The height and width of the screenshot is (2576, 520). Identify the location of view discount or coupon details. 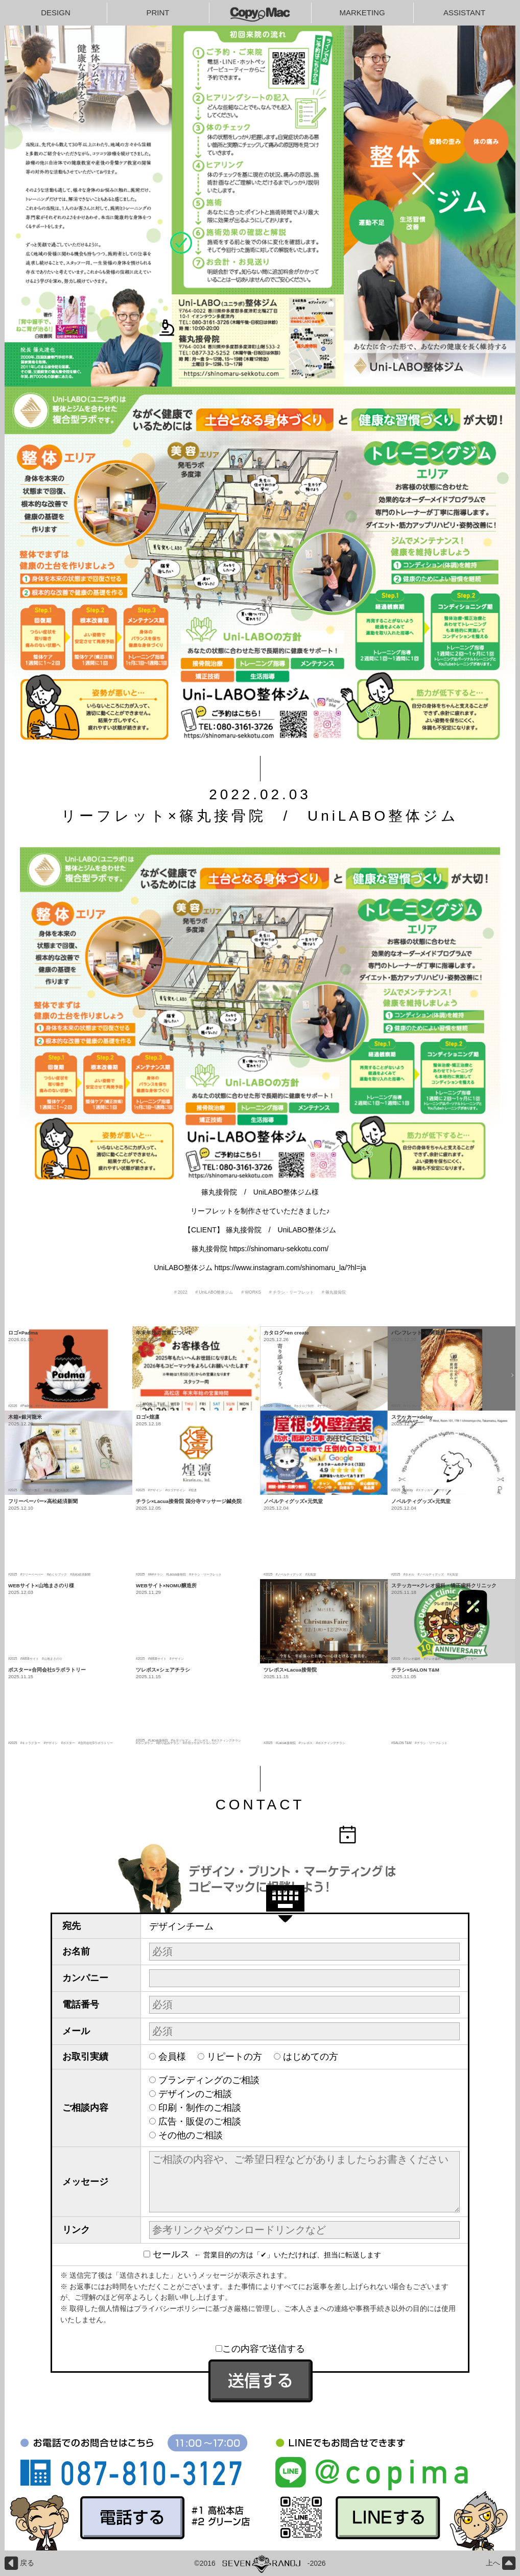
(473, 1608).